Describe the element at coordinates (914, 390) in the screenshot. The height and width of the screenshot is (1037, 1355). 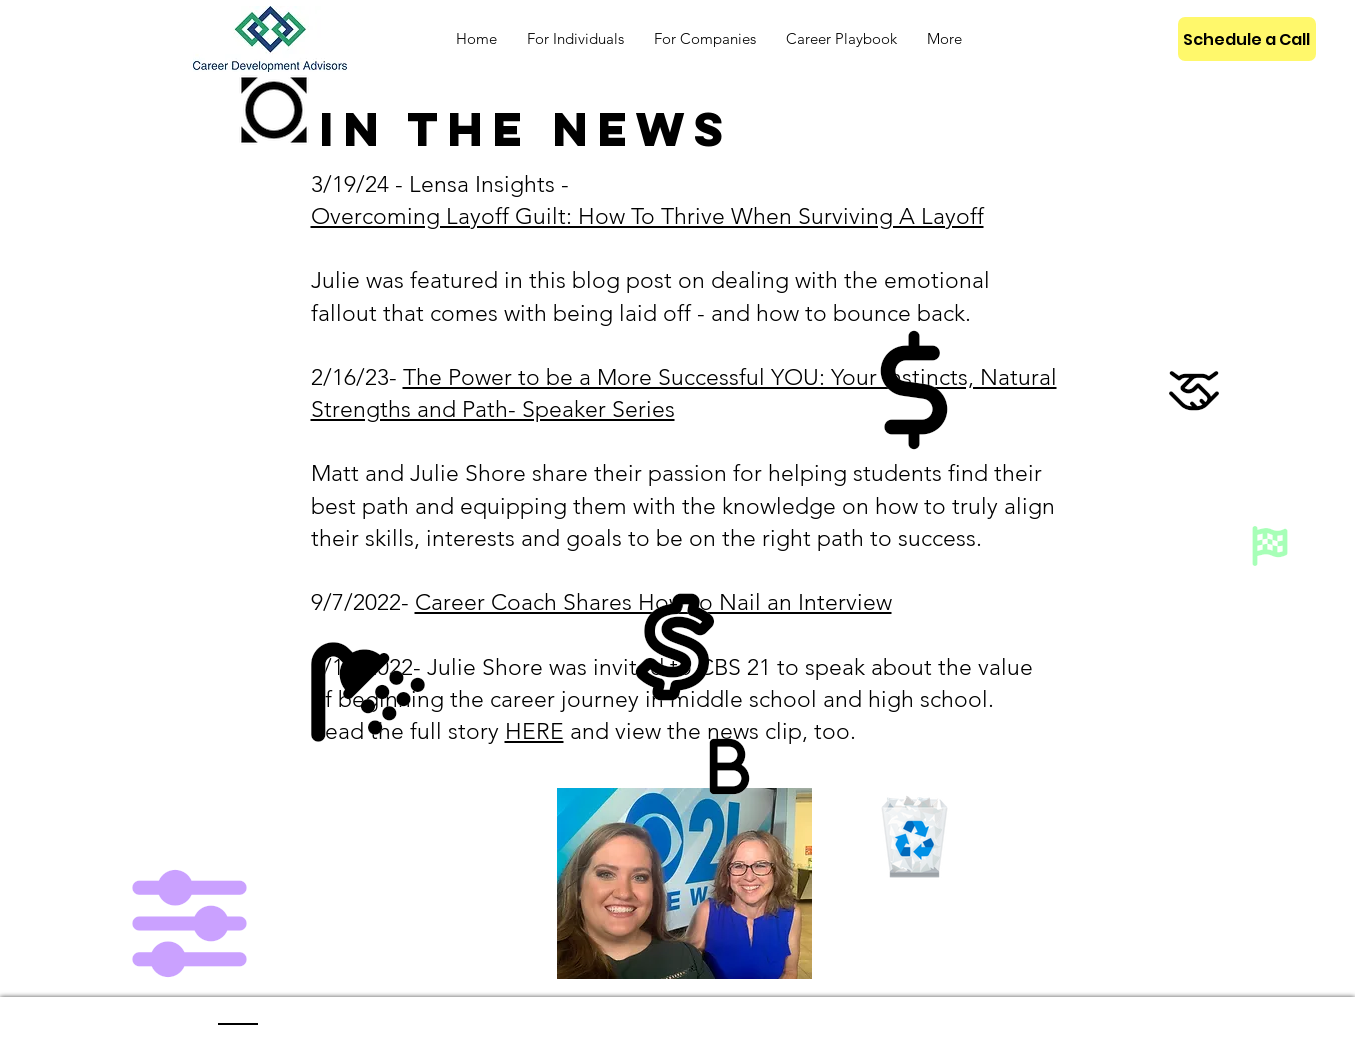
I see `view pricing or payment options` at that location.